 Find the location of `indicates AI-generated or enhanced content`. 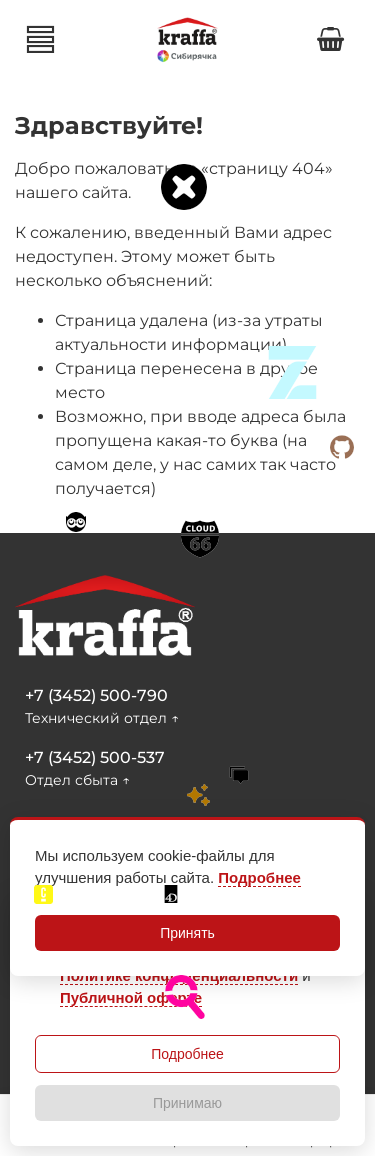

indicates AI-generated or enhanced content is located at coordinates (199, 795).